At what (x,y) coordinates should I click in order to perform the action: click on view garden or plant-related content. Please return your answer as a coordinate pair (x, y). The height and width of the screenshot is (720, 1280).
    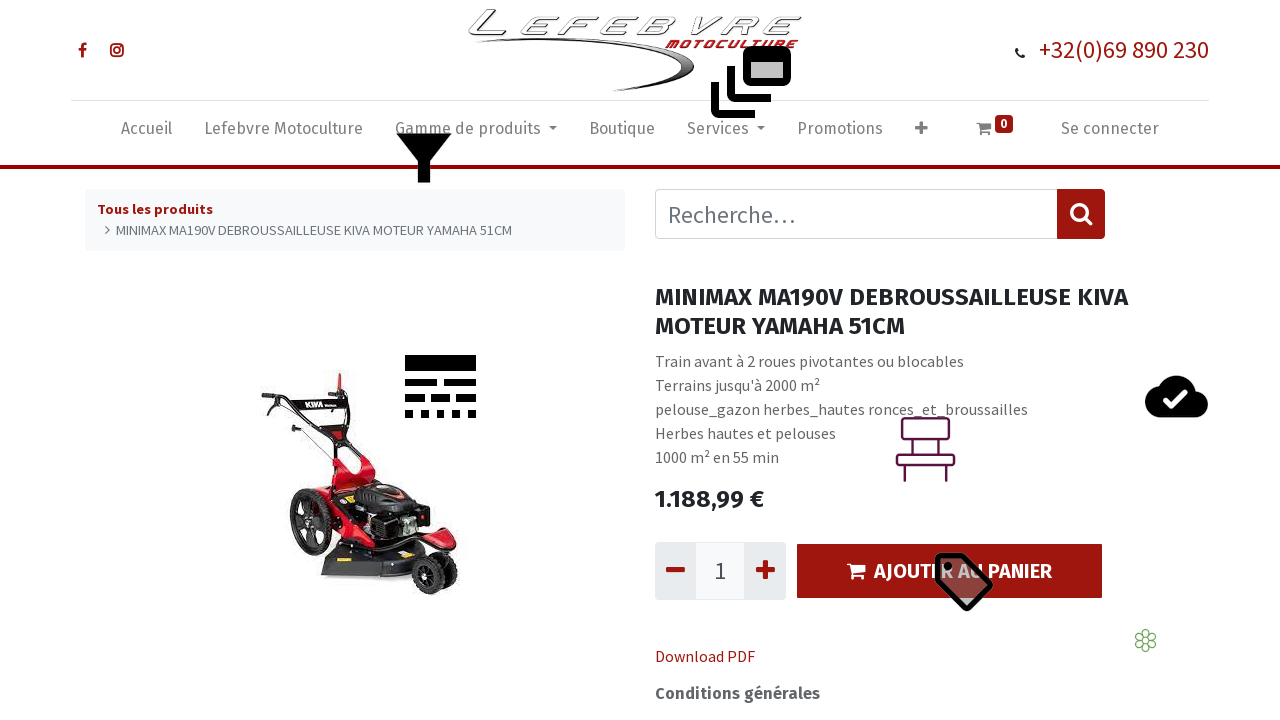
    Looking at the image, I should click on (1145, 640).